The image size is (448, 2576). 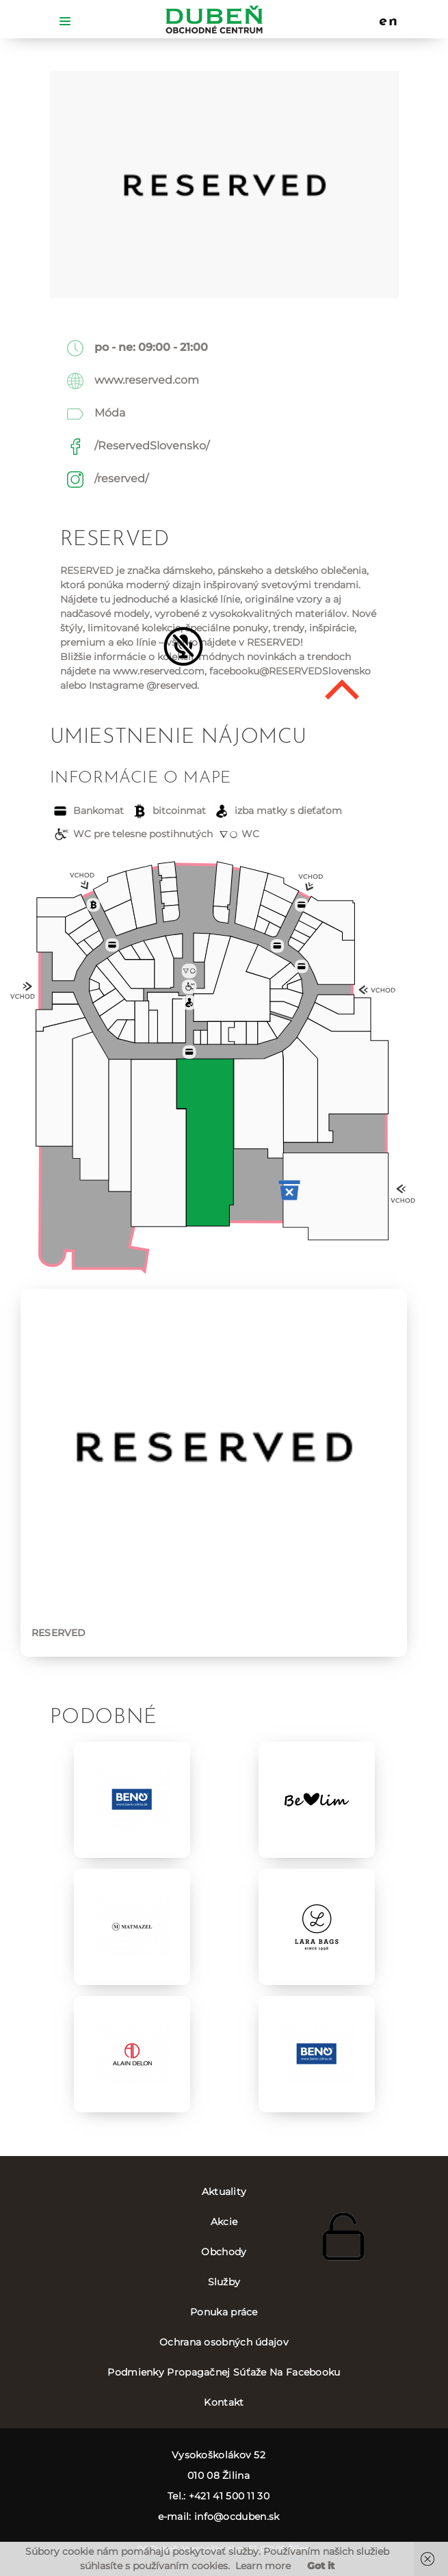 I want to click on collapse an expanded section, so click(x=342, y=689).